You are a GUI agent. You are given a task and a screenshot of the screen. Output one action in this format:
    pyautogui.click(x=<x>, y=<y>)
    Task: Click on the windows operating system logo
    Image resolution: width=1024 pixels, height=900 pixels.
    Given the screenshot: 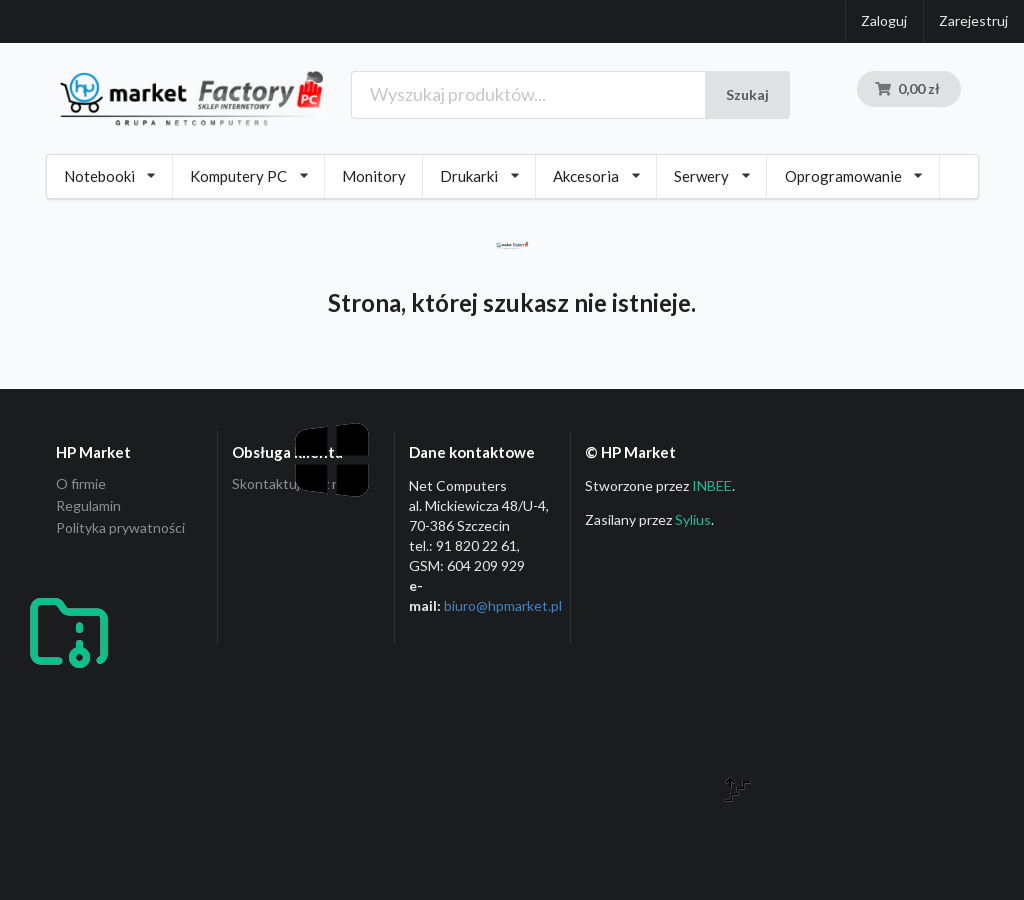 What is the action you would take?
    pyautogui.click(x=332, y=460)
    